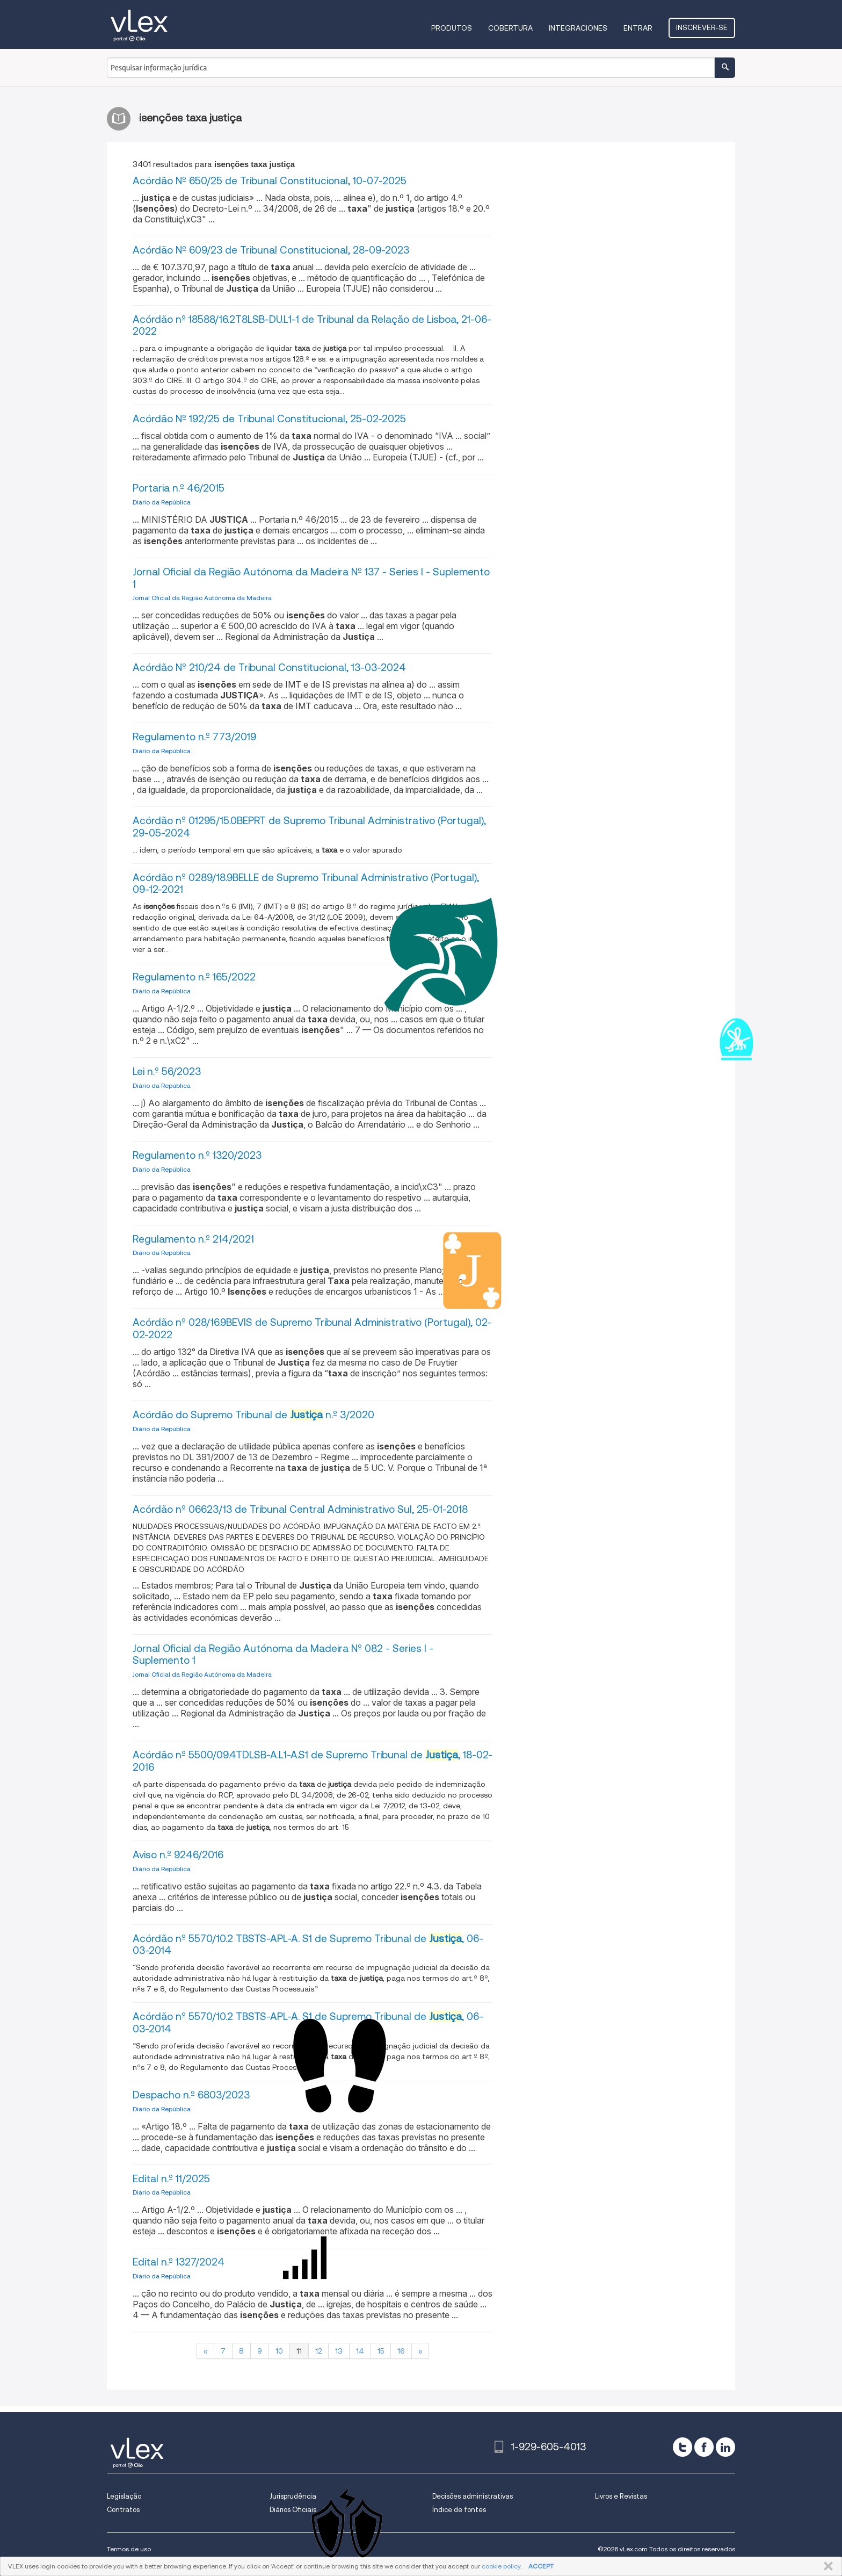  What do you see at coordinates (339, 2066) in the screenshot?
I see `view walking directions or route history` at bounding box center [339, 2066].